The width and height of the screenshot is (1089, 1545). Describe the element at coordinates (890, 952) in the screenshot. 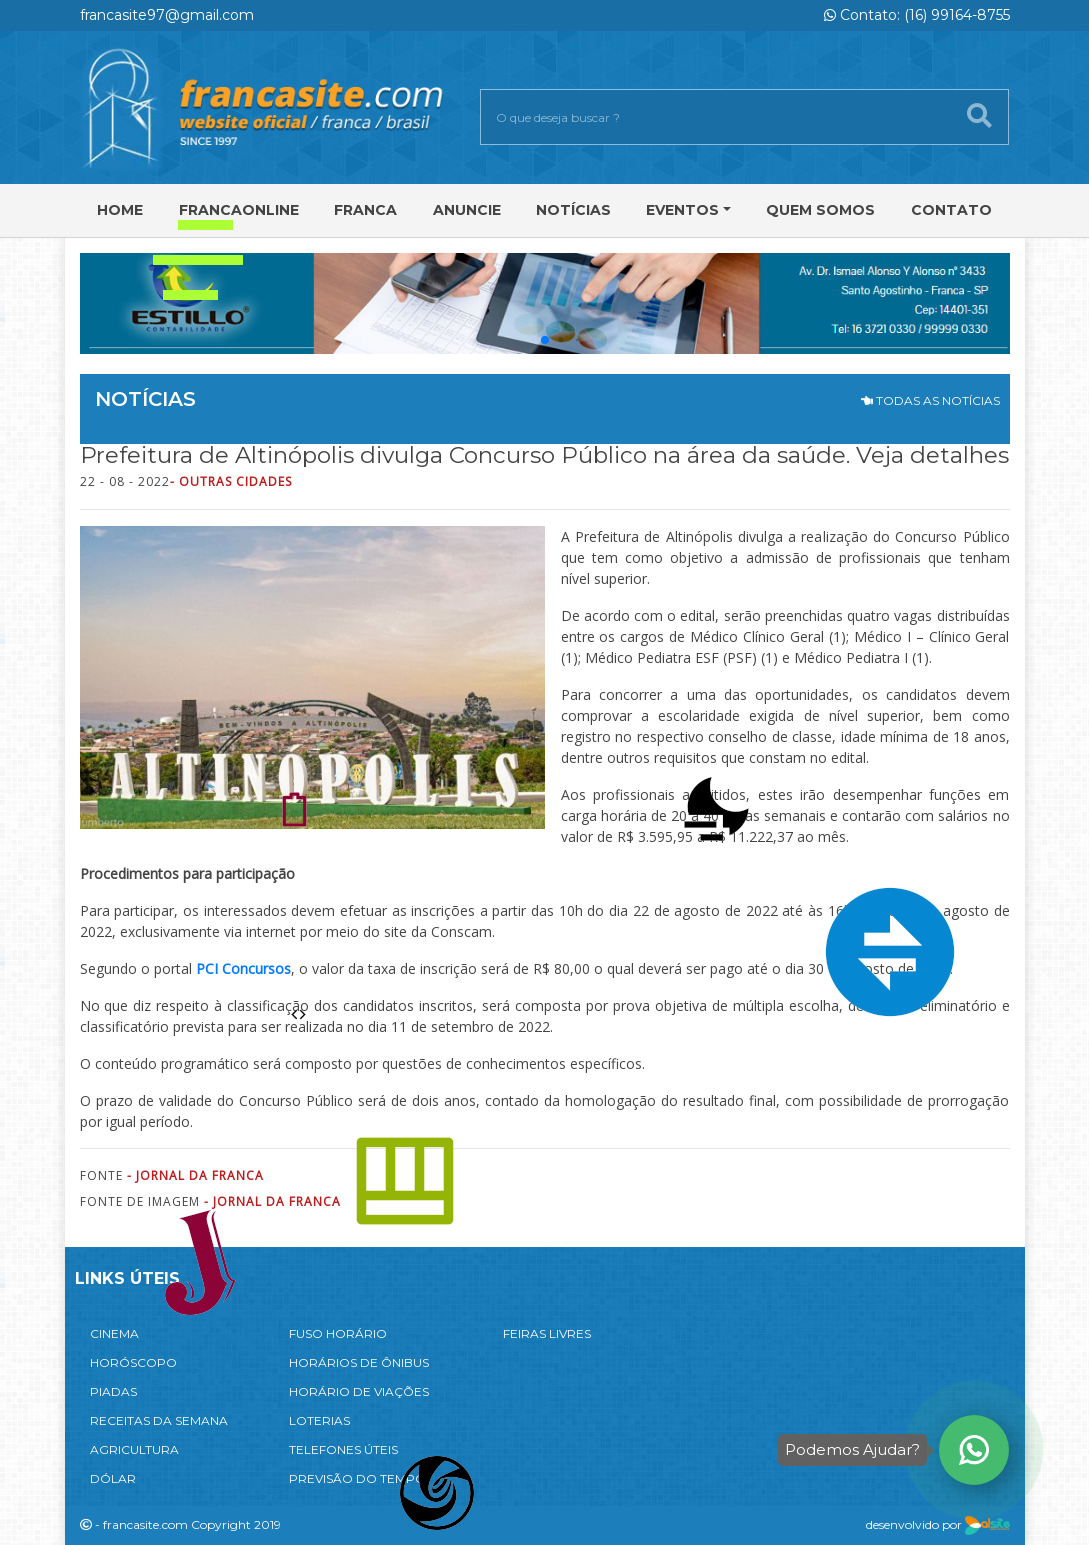

I see `exchange or swap currencies` at that location.